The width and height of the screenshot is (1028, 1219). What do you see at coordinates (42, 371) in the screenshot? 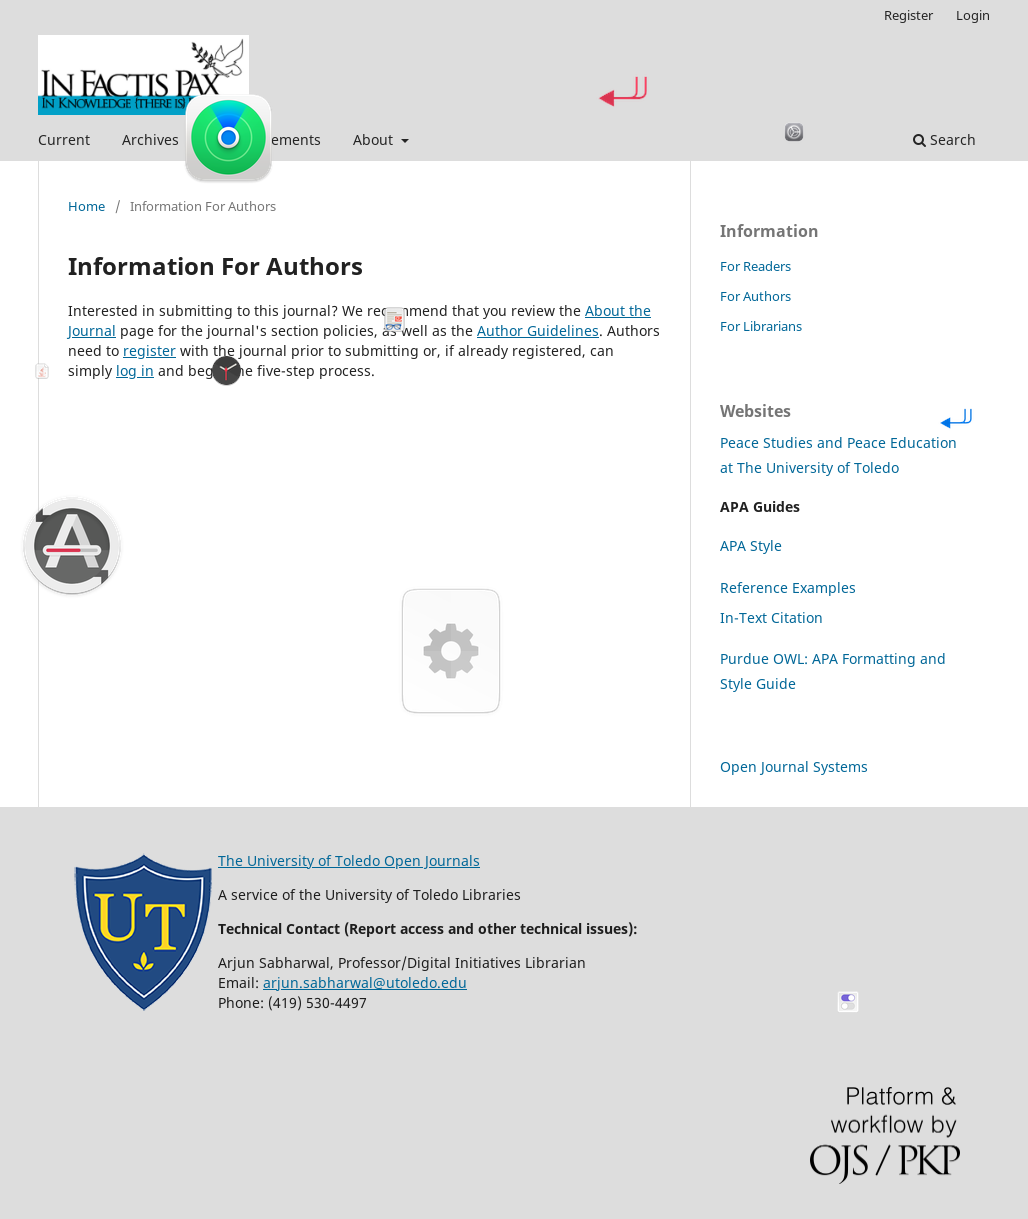
I see `java source code file` at bounding box center [42, 371].